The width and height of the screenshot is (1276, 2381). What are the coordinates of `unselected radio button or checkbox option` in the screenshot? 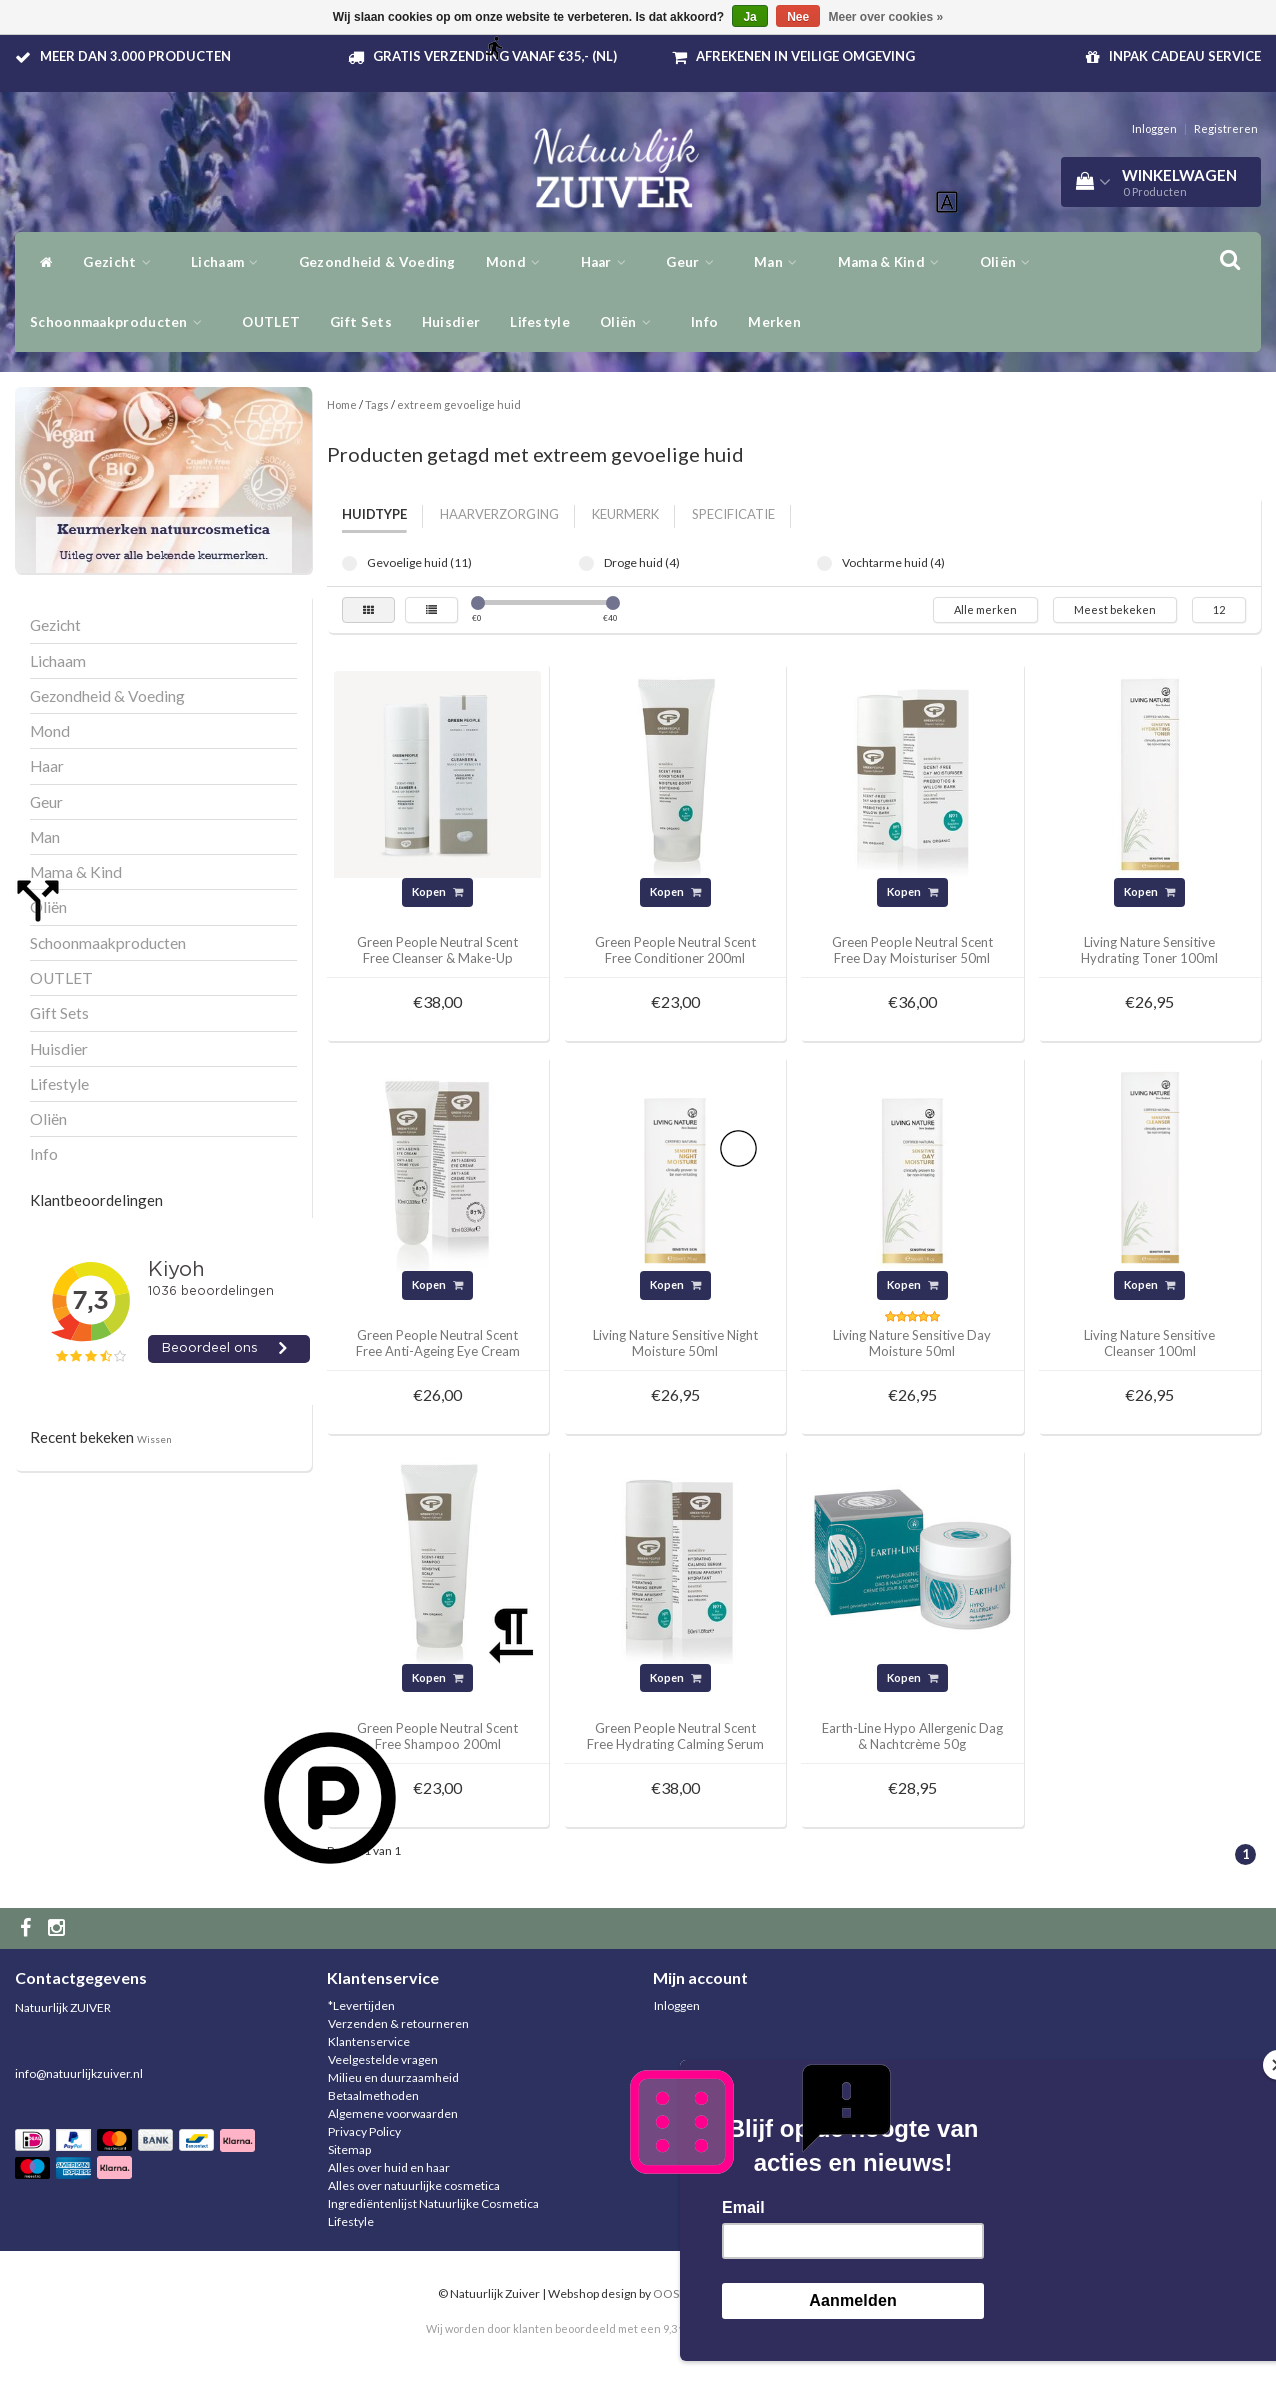 It's located at (738, 1148).